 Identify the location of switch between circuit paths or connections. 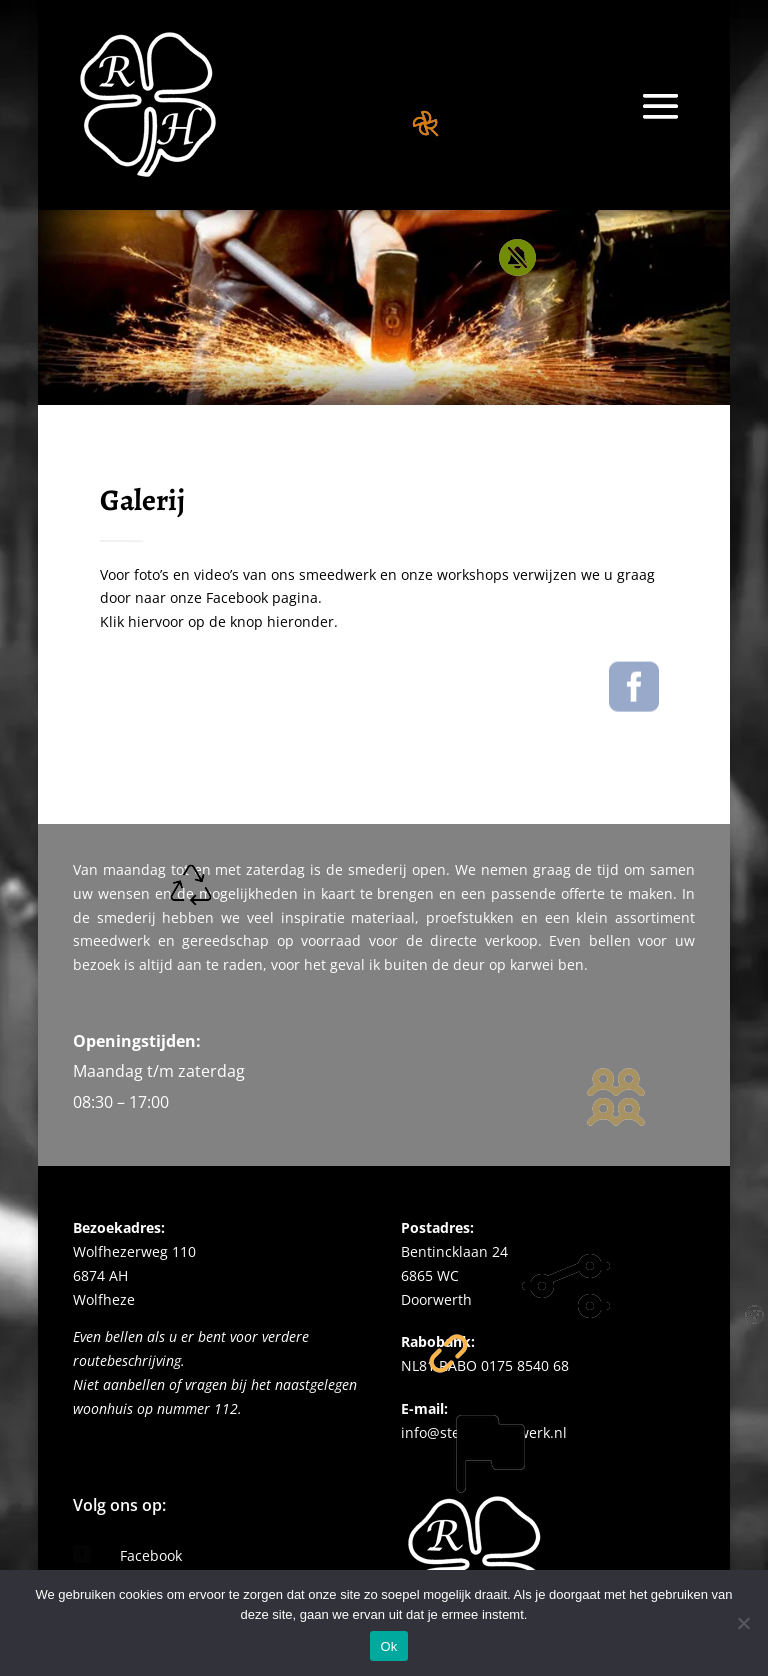
(566, 1286).